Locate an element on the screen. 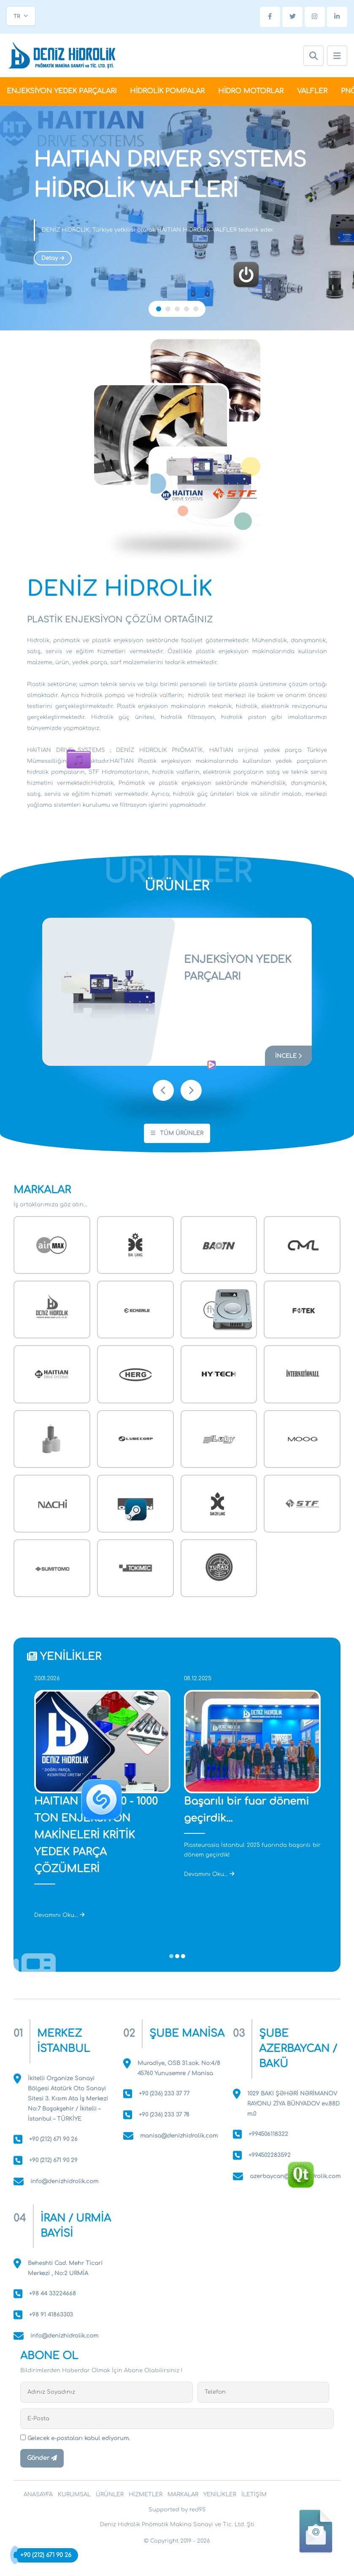  microsoft outlook email file is located at coordinates (316, 2531).